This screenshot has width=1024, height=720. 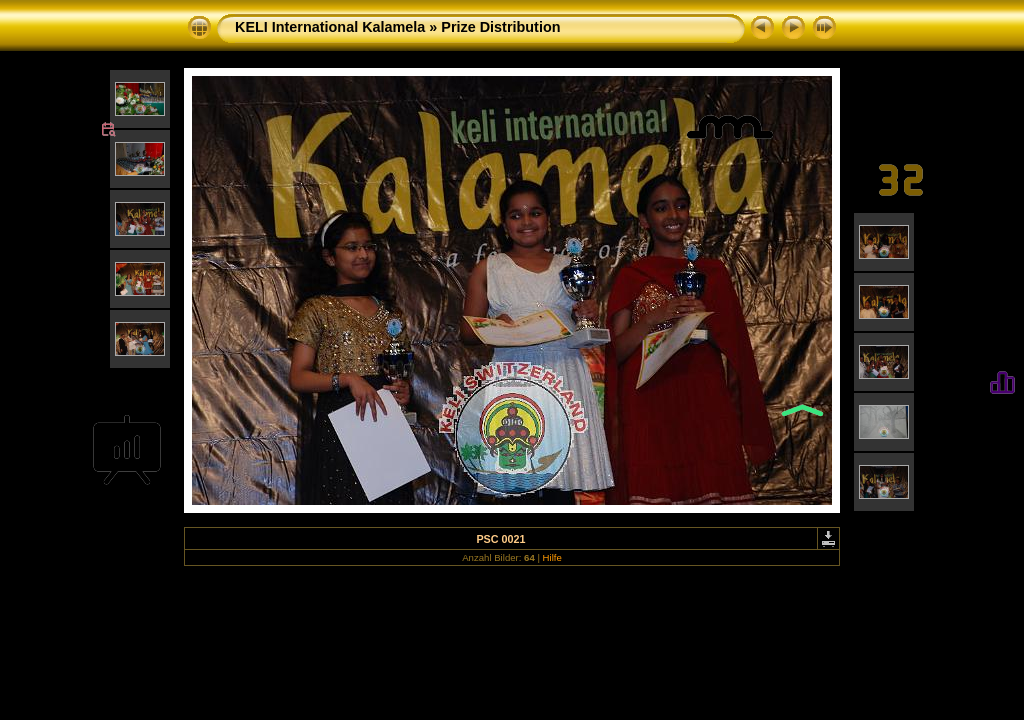 I want to click on indicates item number or position 32 in a list, so click(x=901, y=180).